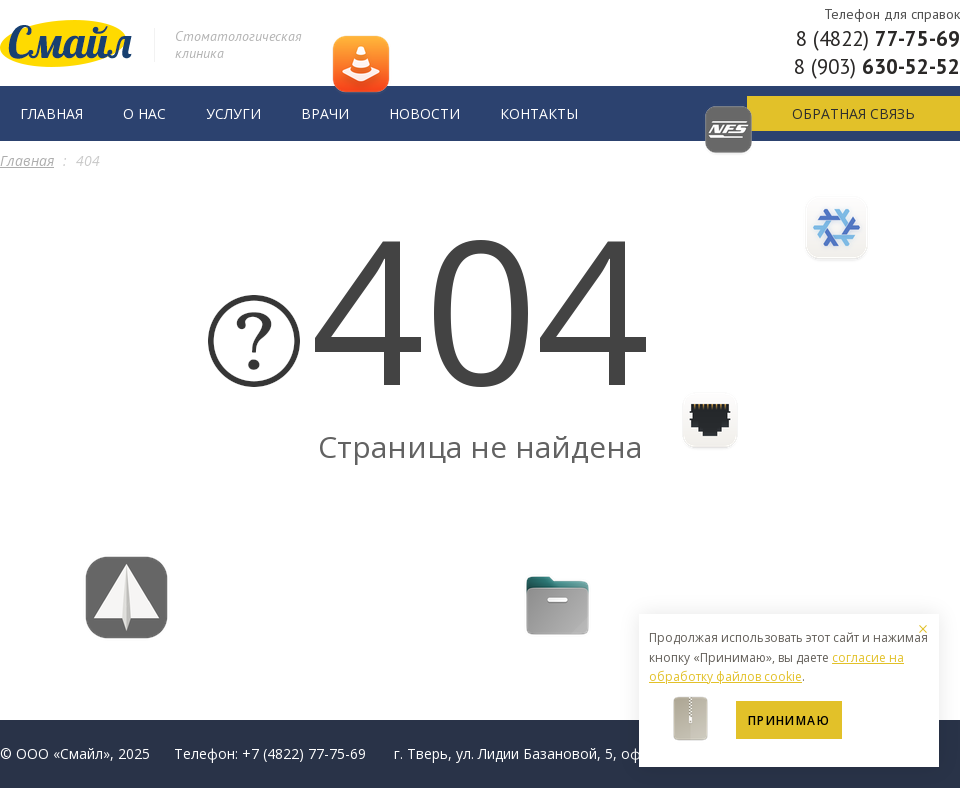 This screenshot has height=788, width=960. Describe the element at coordinates (361, 64) in the screenshot. I see `open VLC media player` at that location.